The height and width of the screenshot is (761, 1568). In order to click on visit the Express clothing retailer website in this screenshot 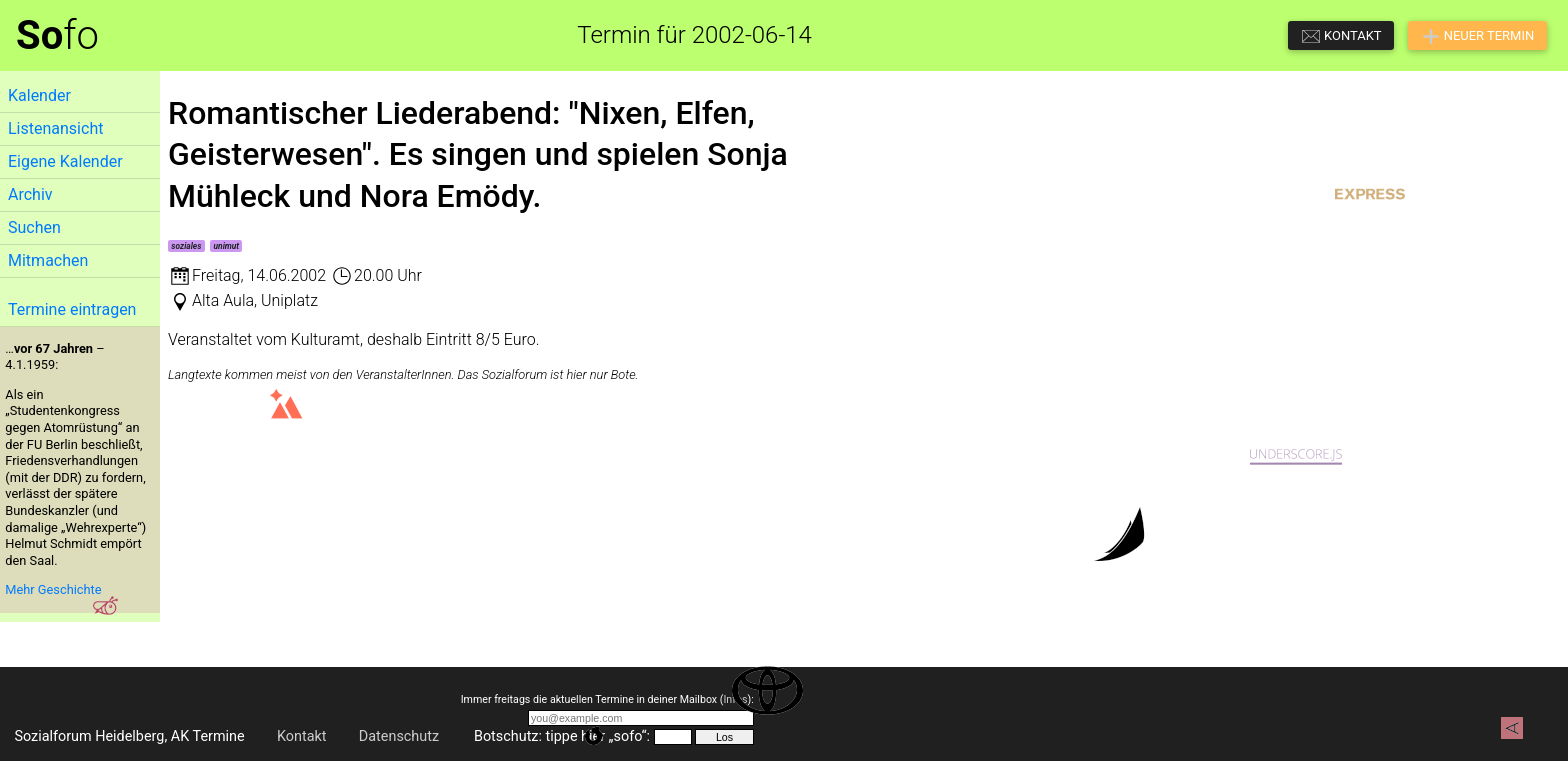, I will do `click(1370, 194)`.